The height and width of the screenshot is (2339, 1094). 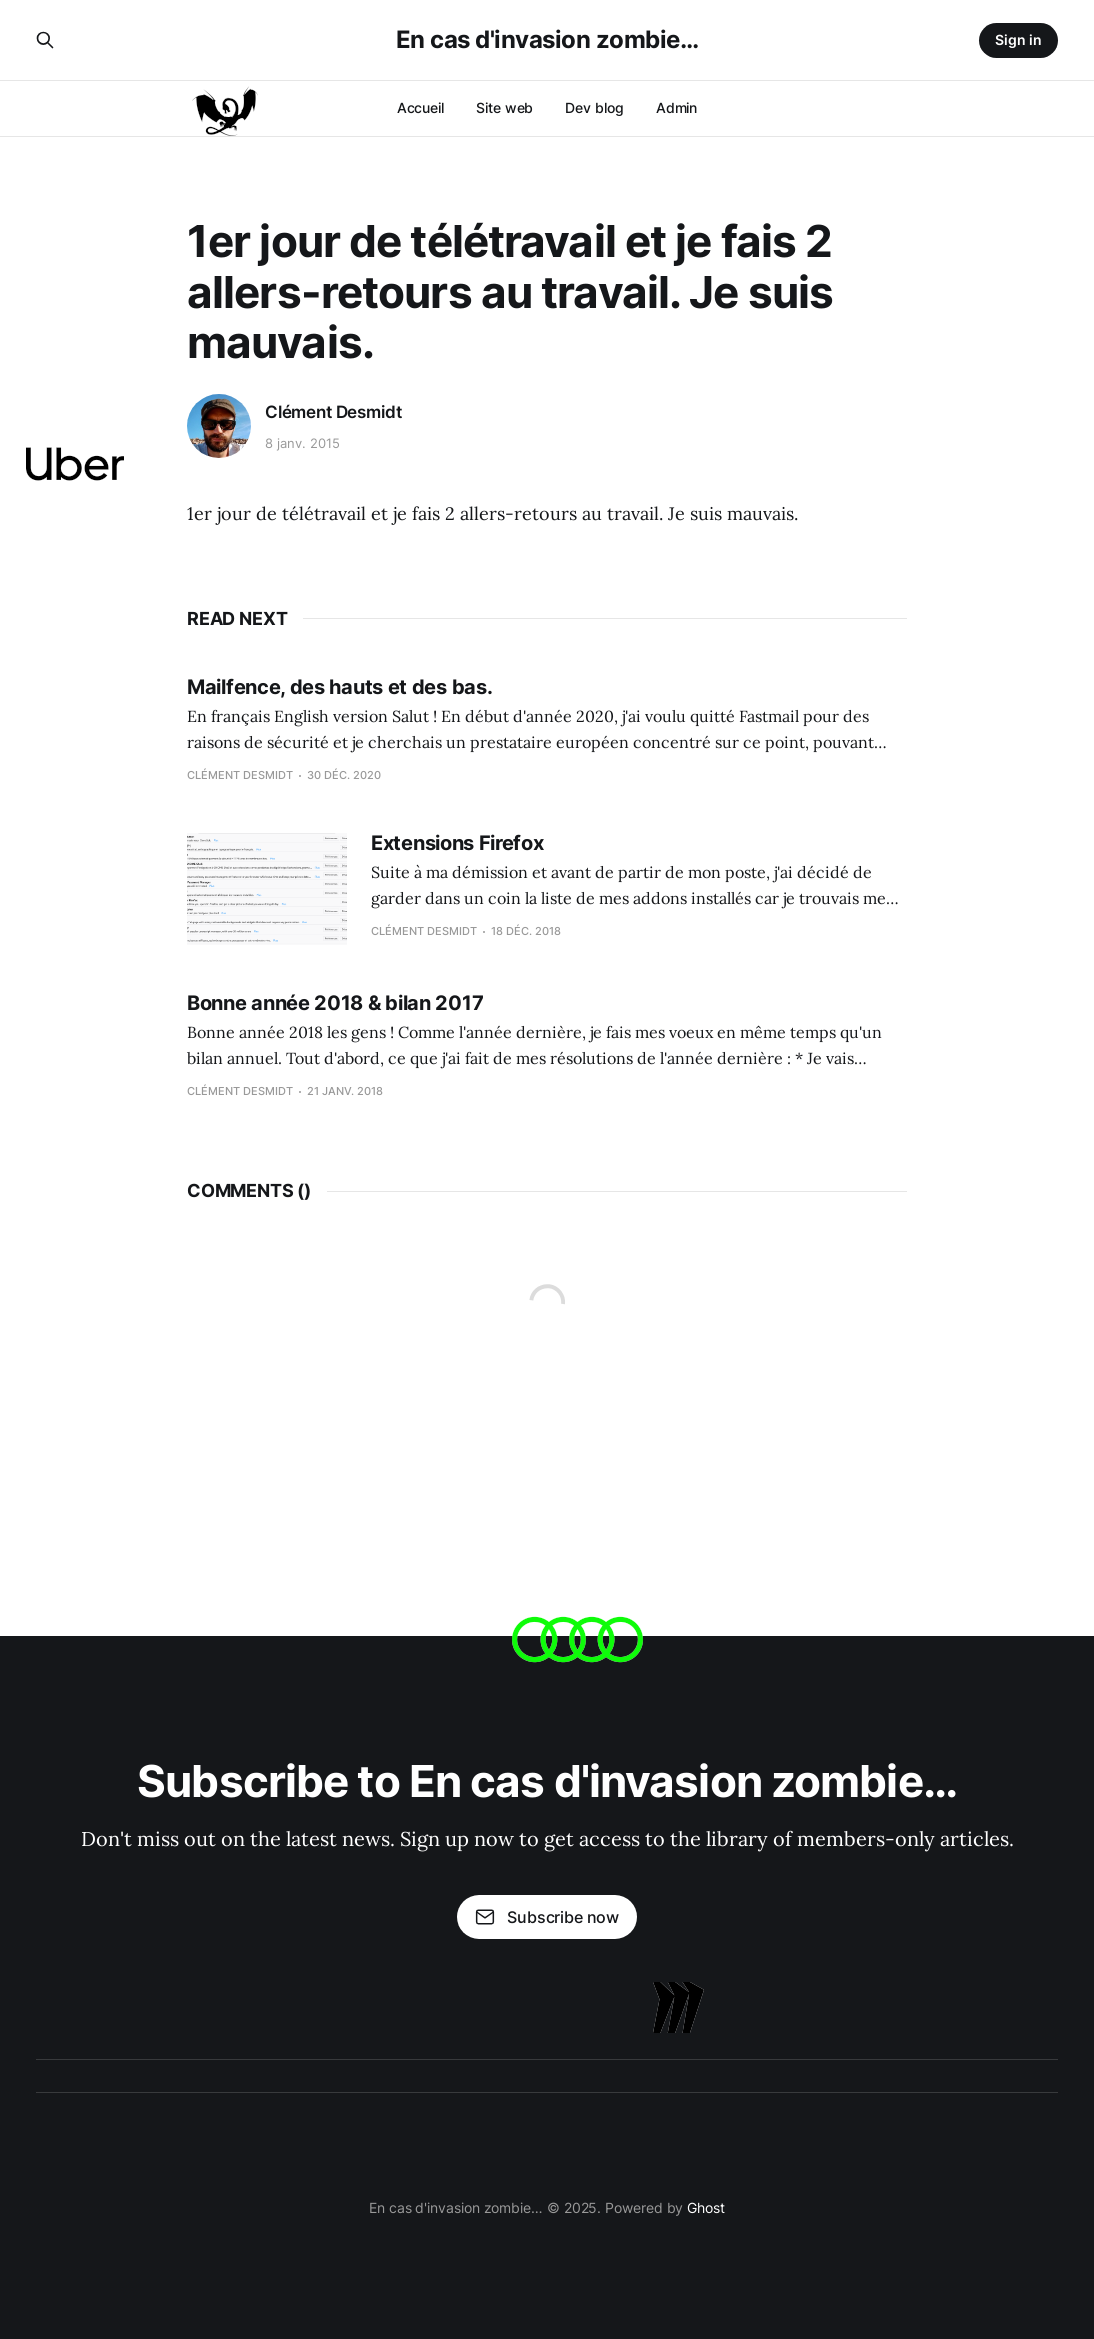 I want to click on open the Uber app, so click(x=75, y=464).